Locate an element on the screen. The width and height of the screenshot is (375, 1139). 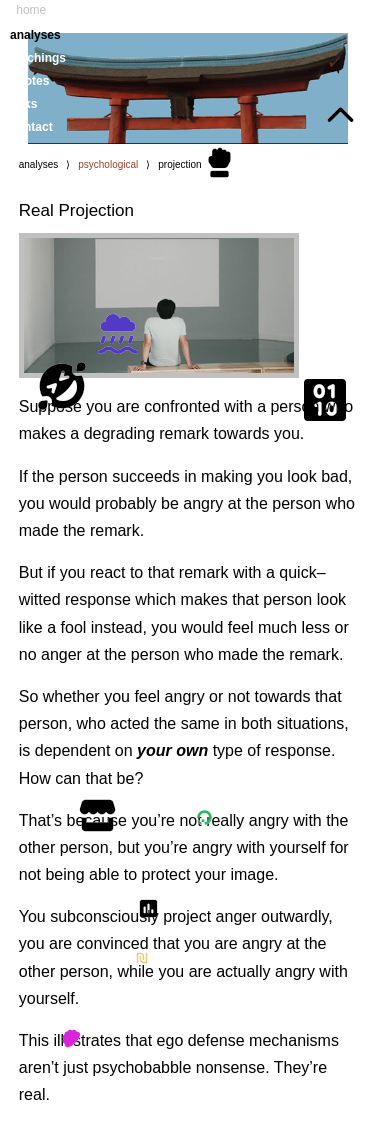
react with a laughing emoji is located at coordinates (62, 386).